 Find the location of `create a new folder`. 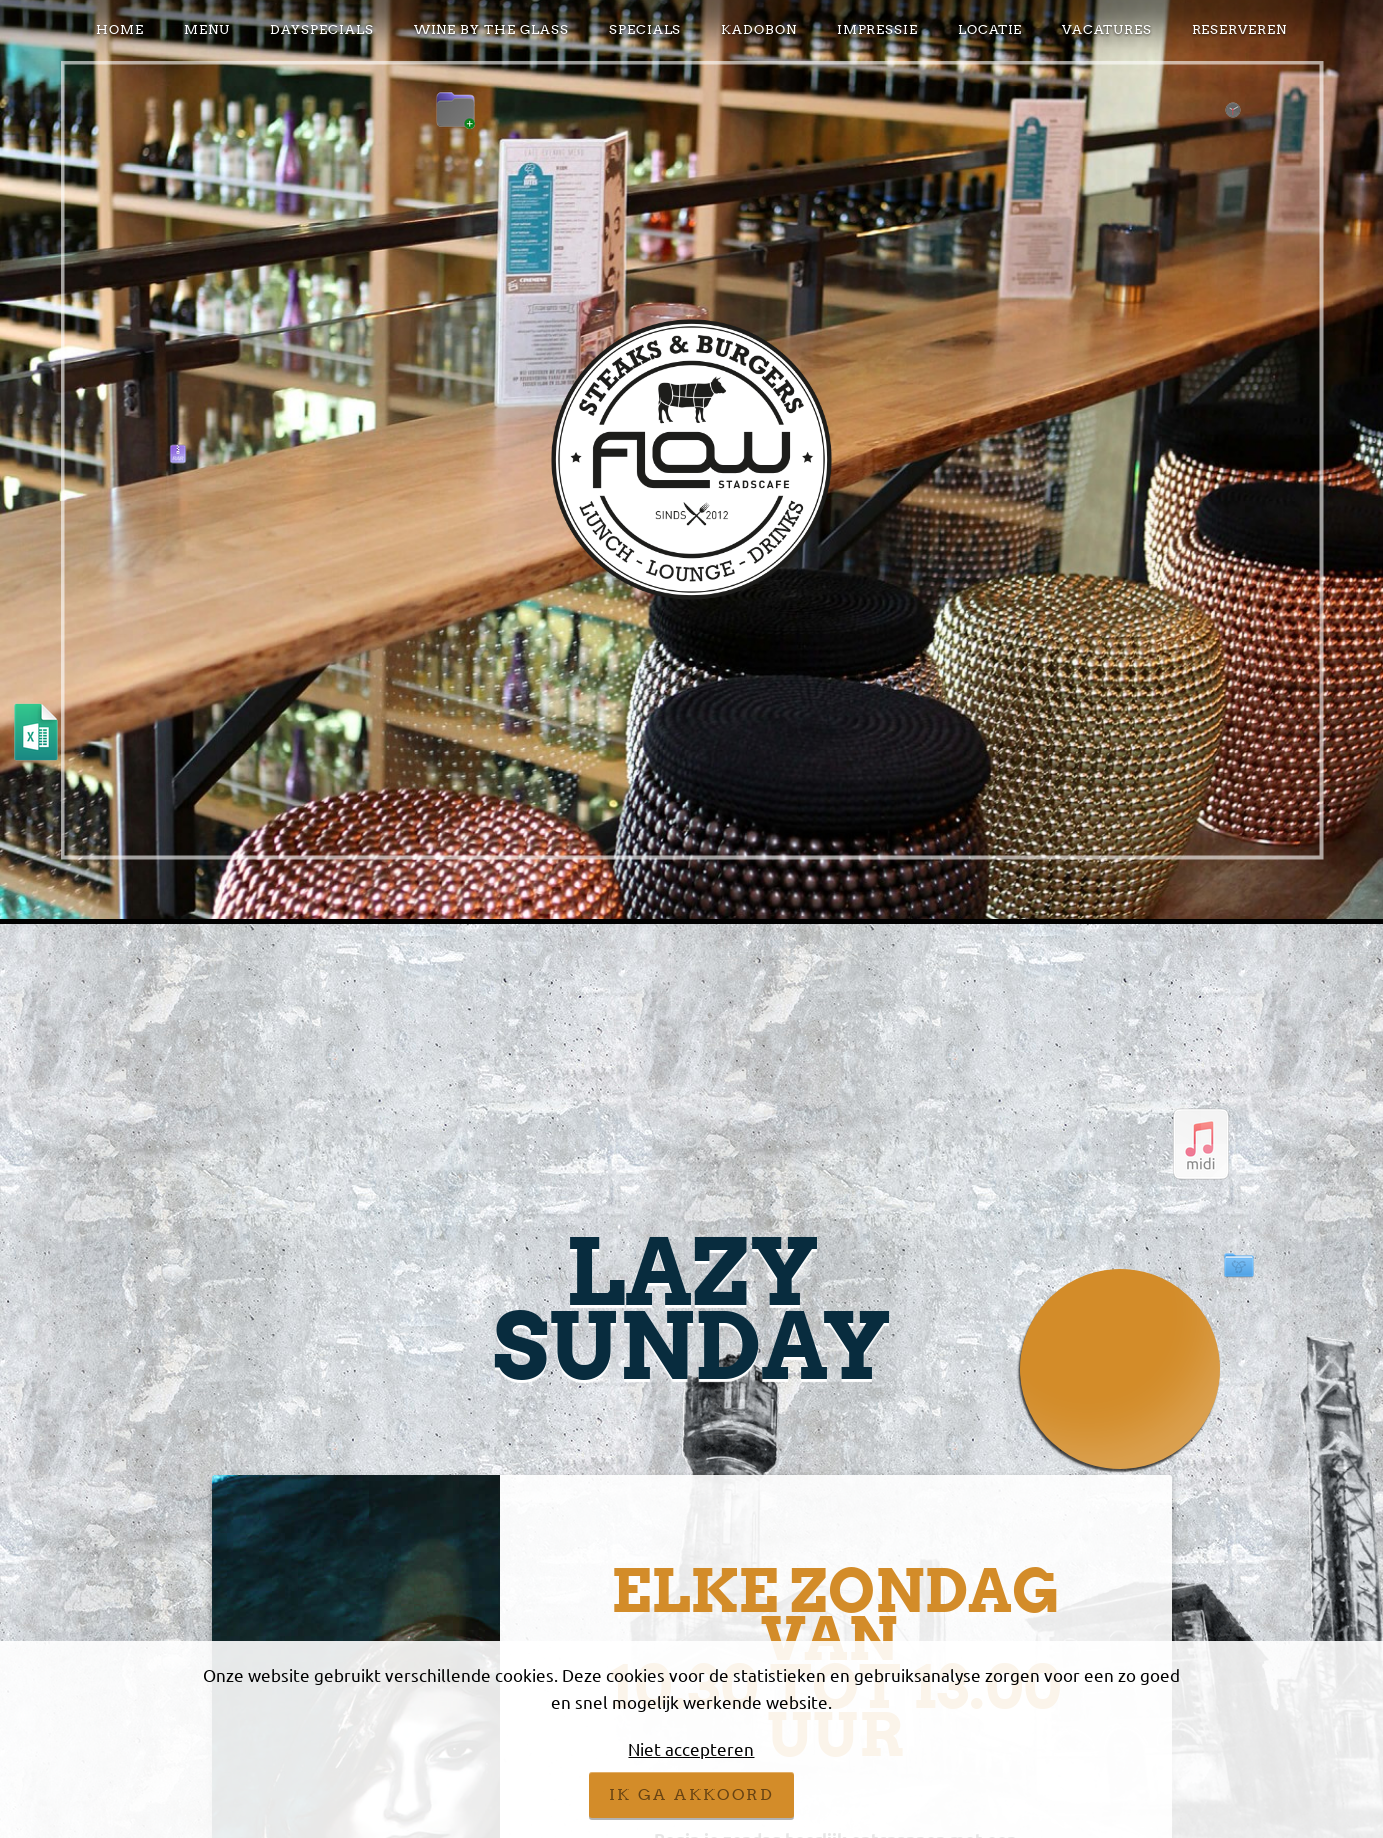

create a new folder is located at coordinates (455, 109).